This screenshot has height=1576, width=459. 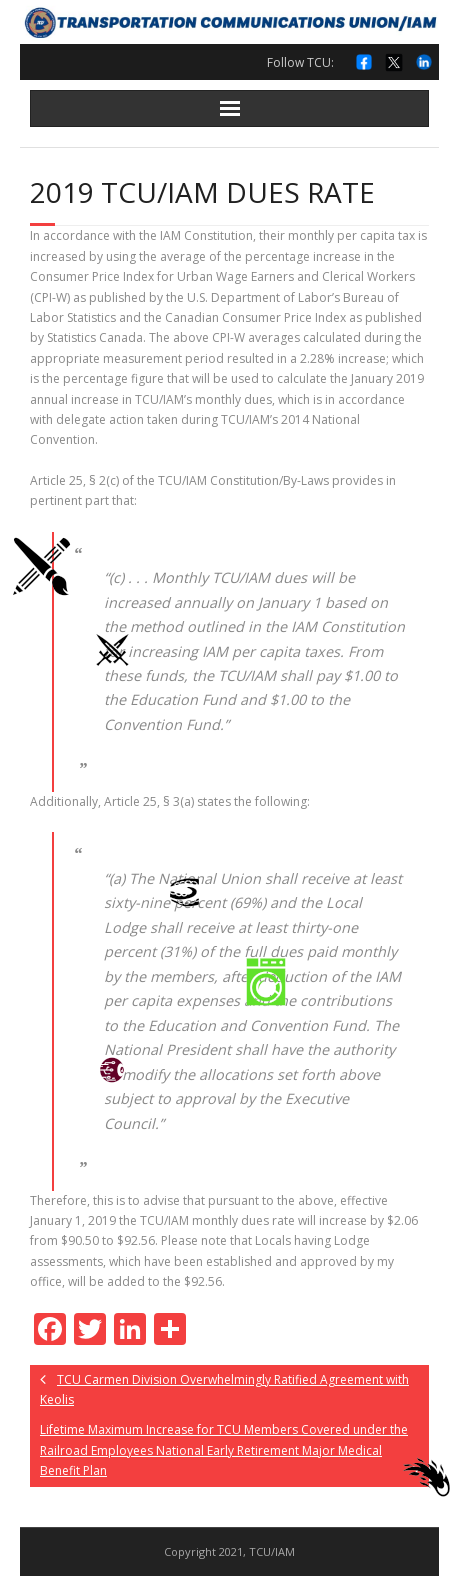 What do you see at coordinates (266, 981) in the screenshot?
I see `access laundry or appliance controls` at bounding box center [266, 981].